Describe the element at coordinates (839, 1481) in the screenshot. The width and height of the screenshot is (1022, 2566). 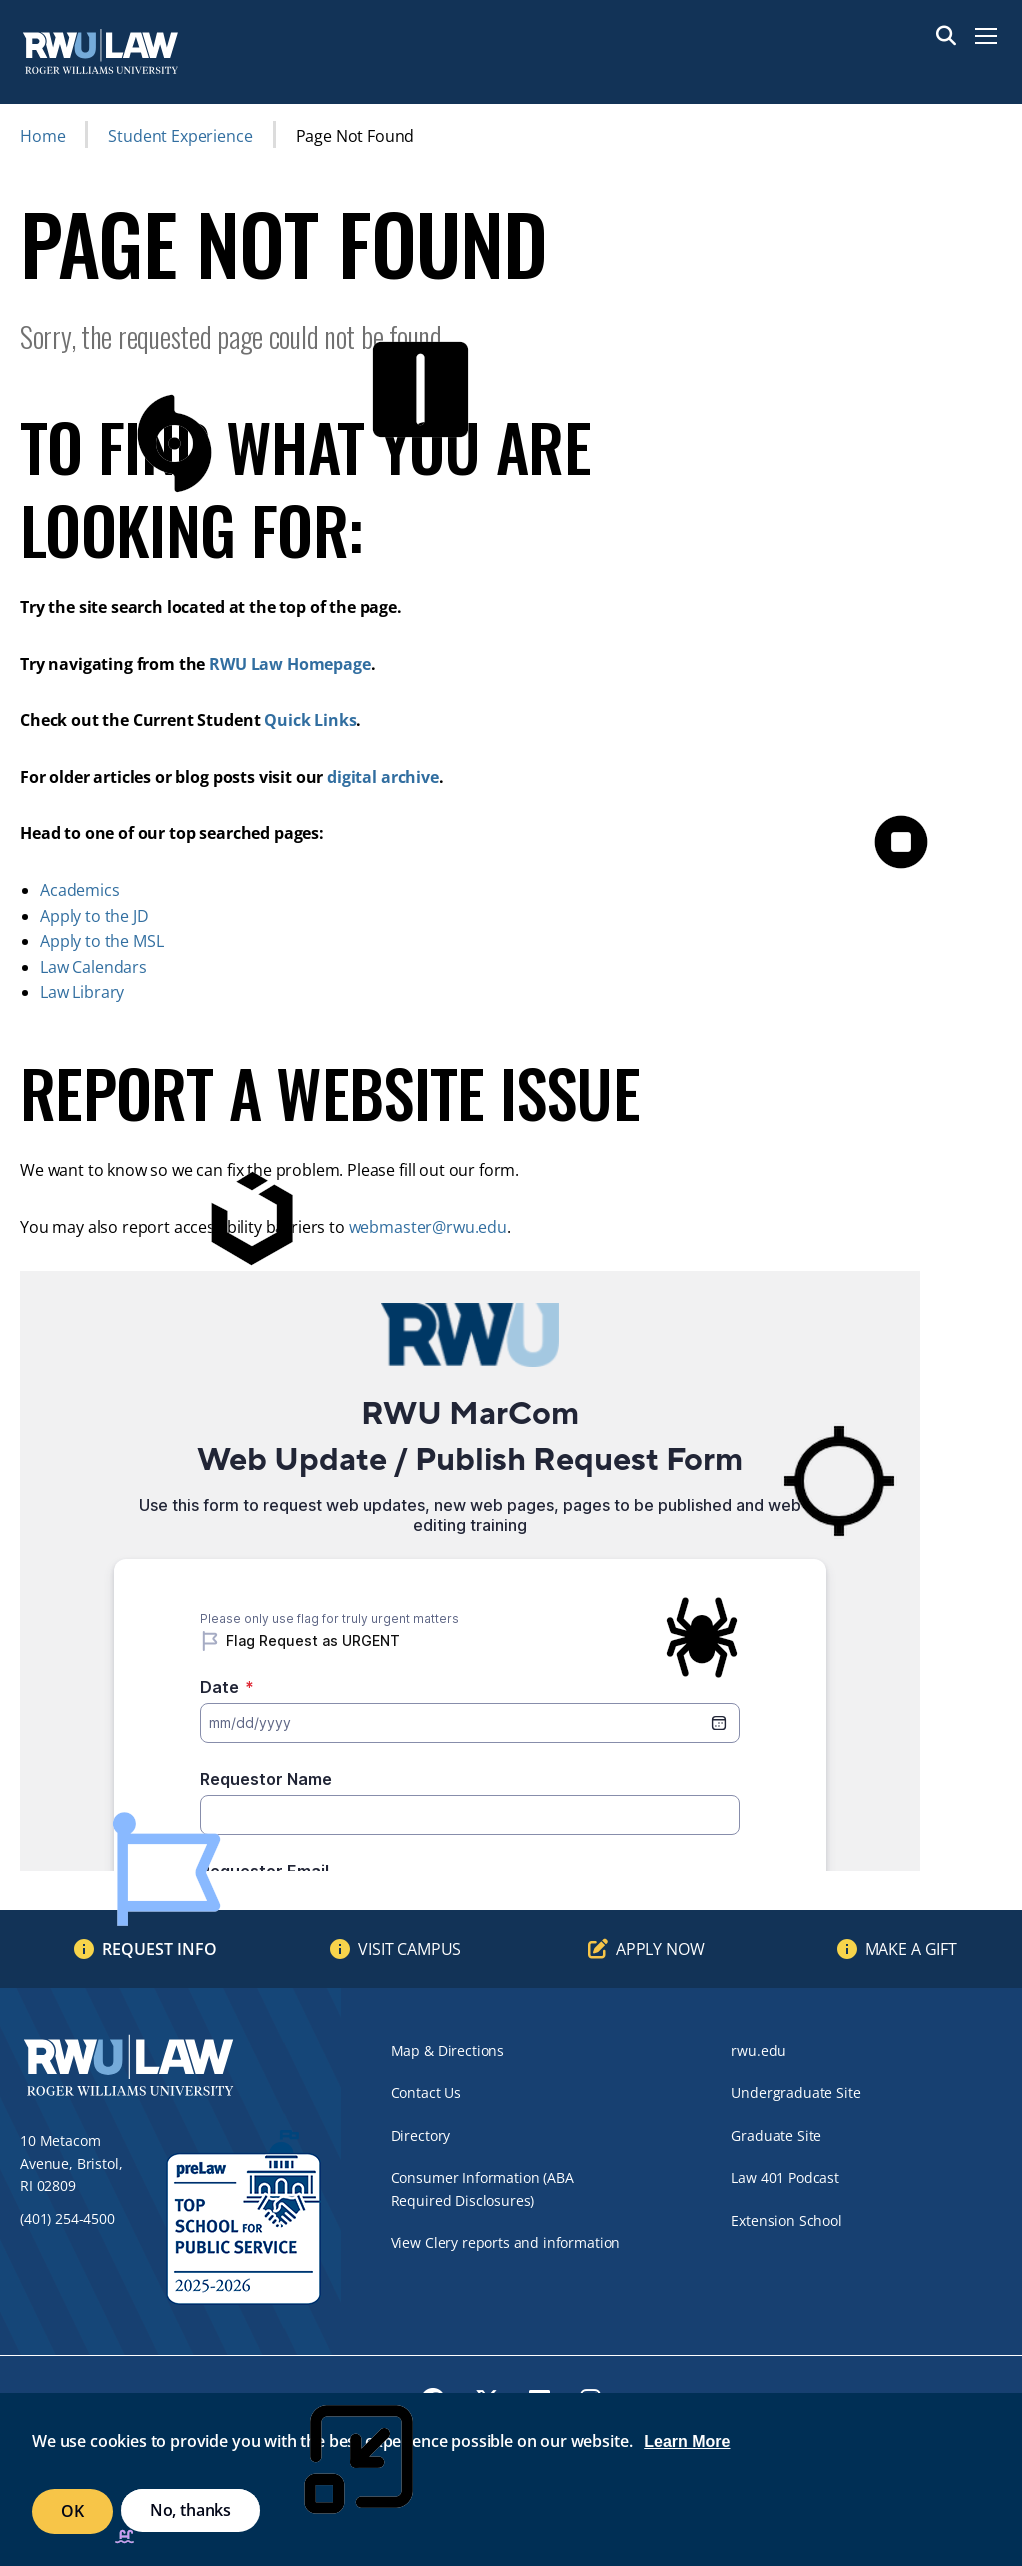
I see `GPS signal is searching or not yet locked` at that location.